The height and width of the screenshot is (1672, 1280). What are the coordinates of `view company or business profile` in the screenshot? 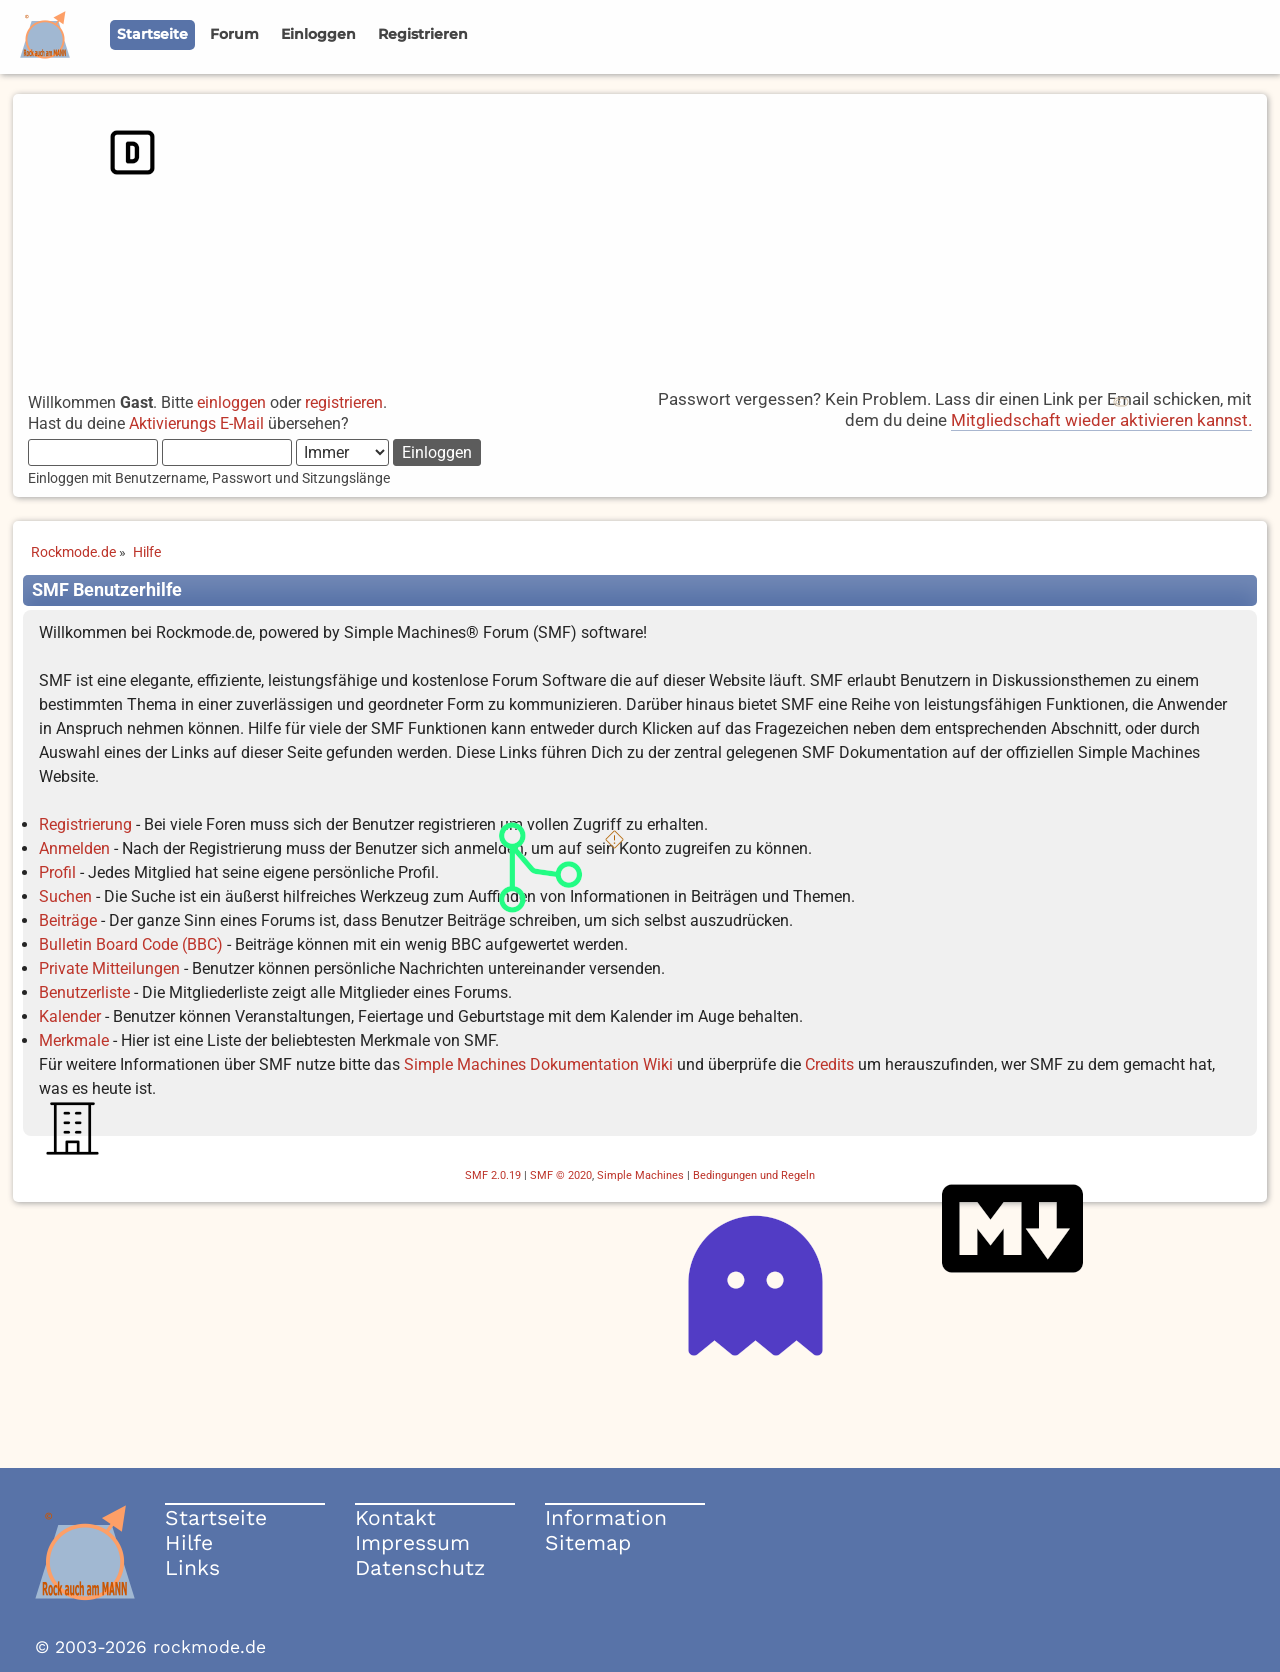 It's located at (72, 1128).